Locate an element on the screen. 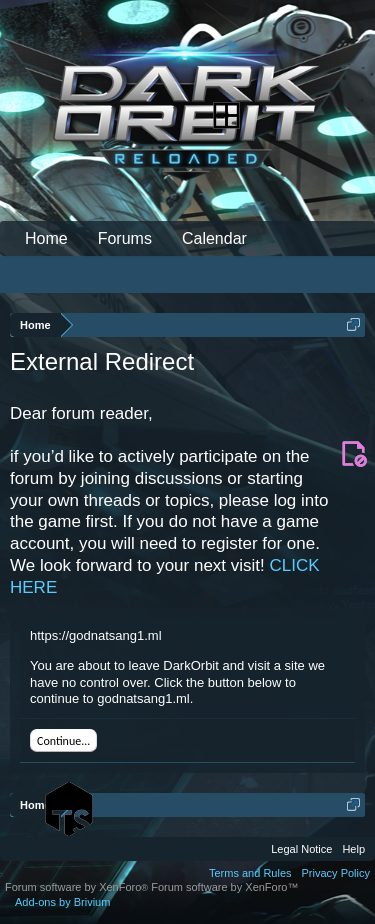  ts-node runtime environment logo is located at coordinates (69, 809).